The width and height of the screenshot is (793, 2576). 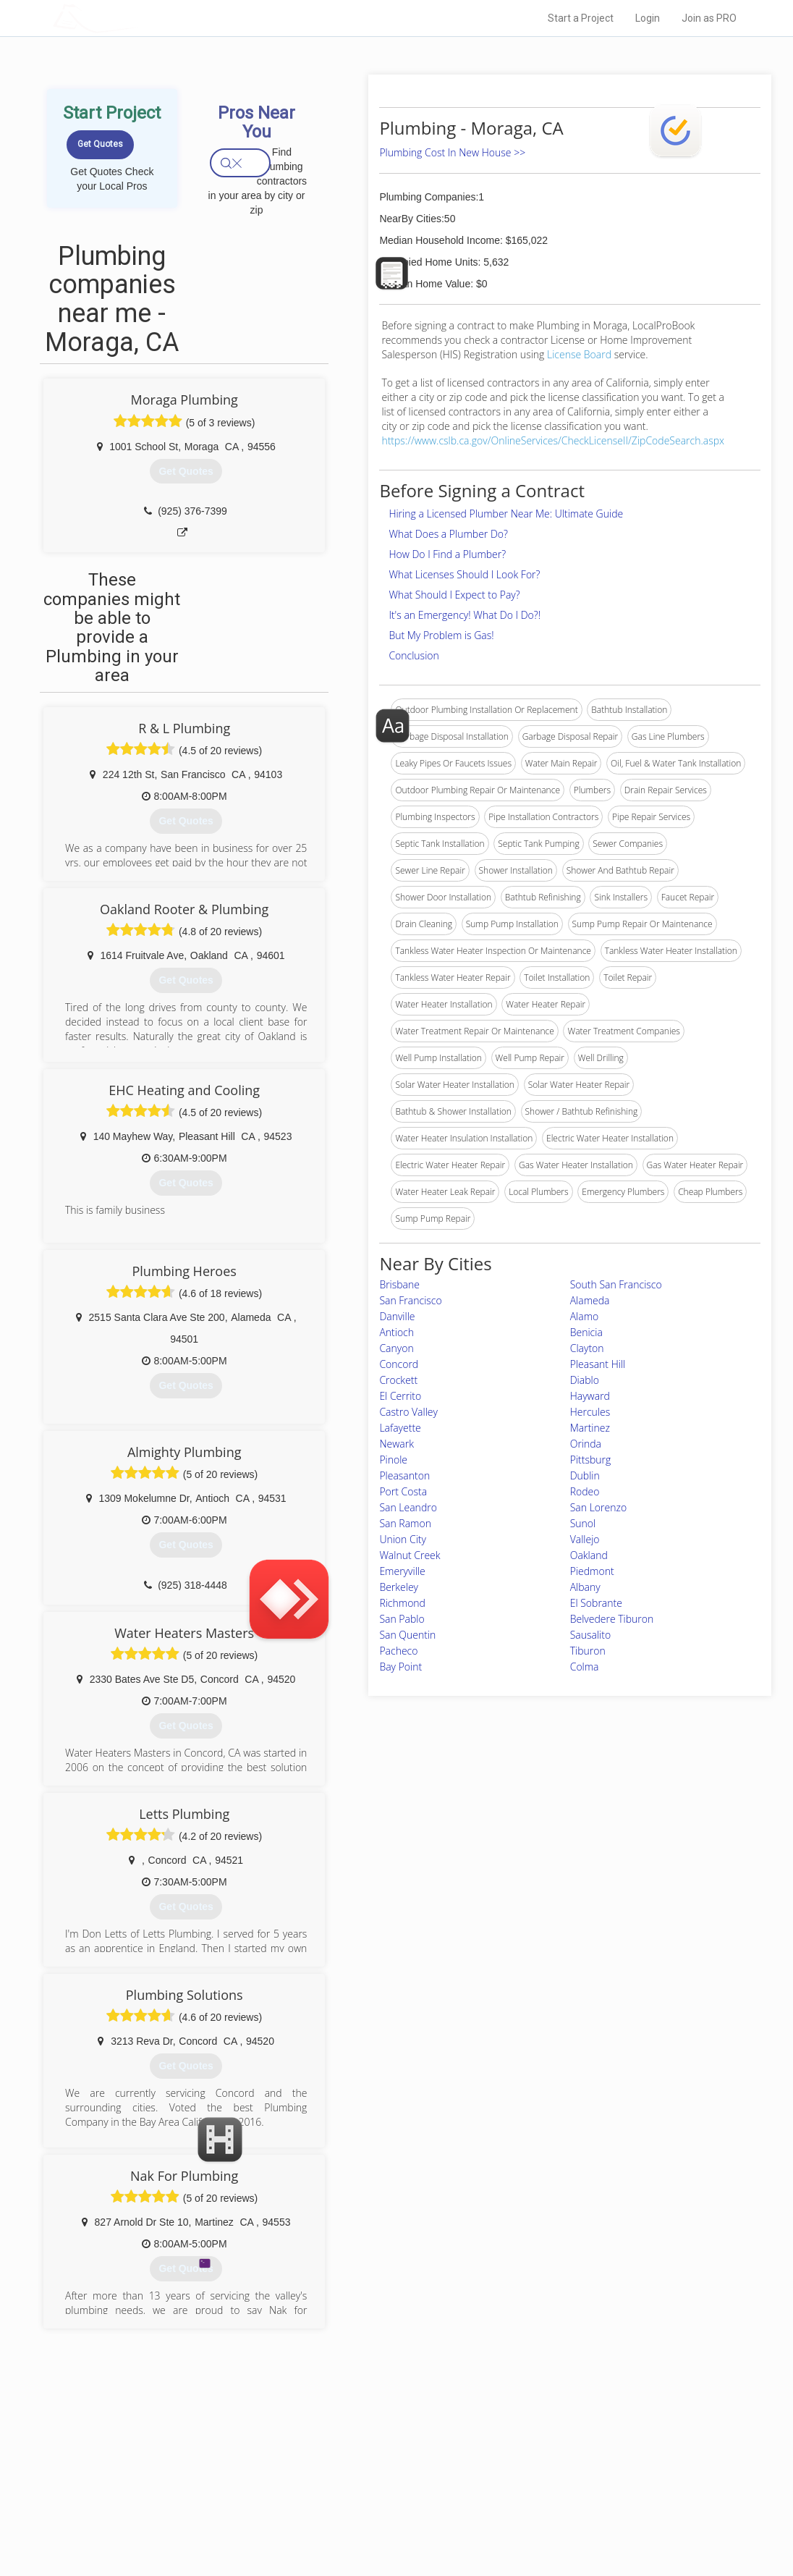 I want to click on open haruna media player, so click(x=220, y=2140).